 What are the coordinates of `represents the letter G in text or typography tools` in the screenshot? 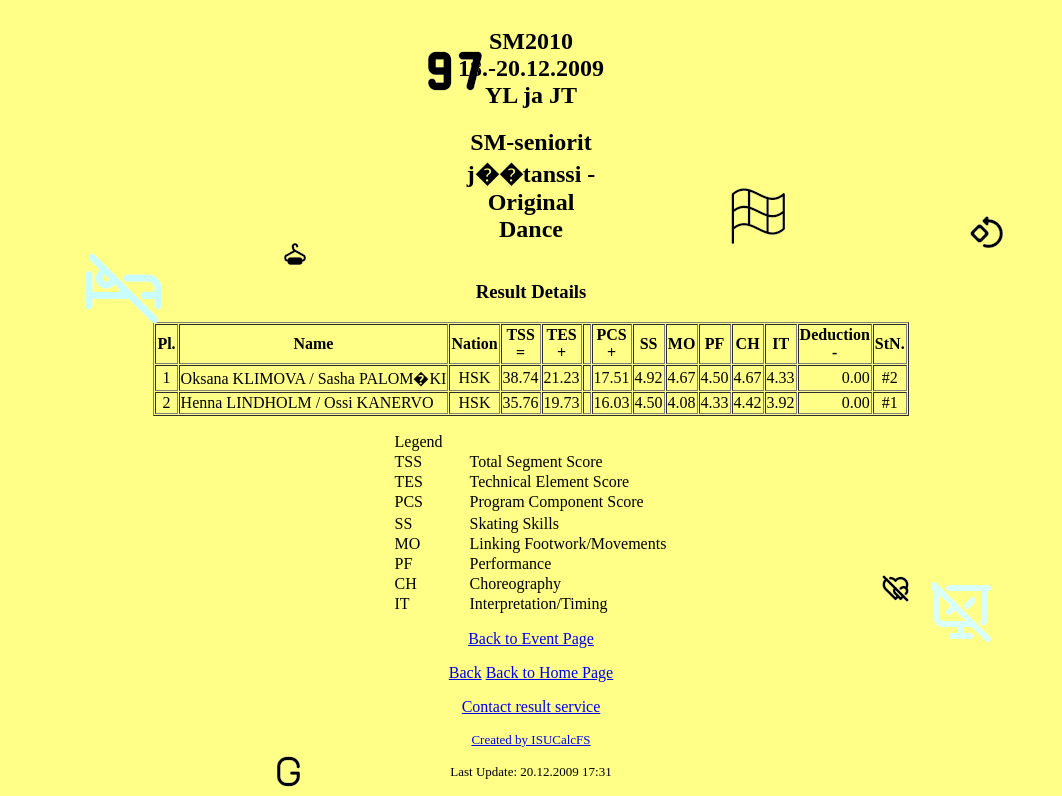 It's located at (288, 771).